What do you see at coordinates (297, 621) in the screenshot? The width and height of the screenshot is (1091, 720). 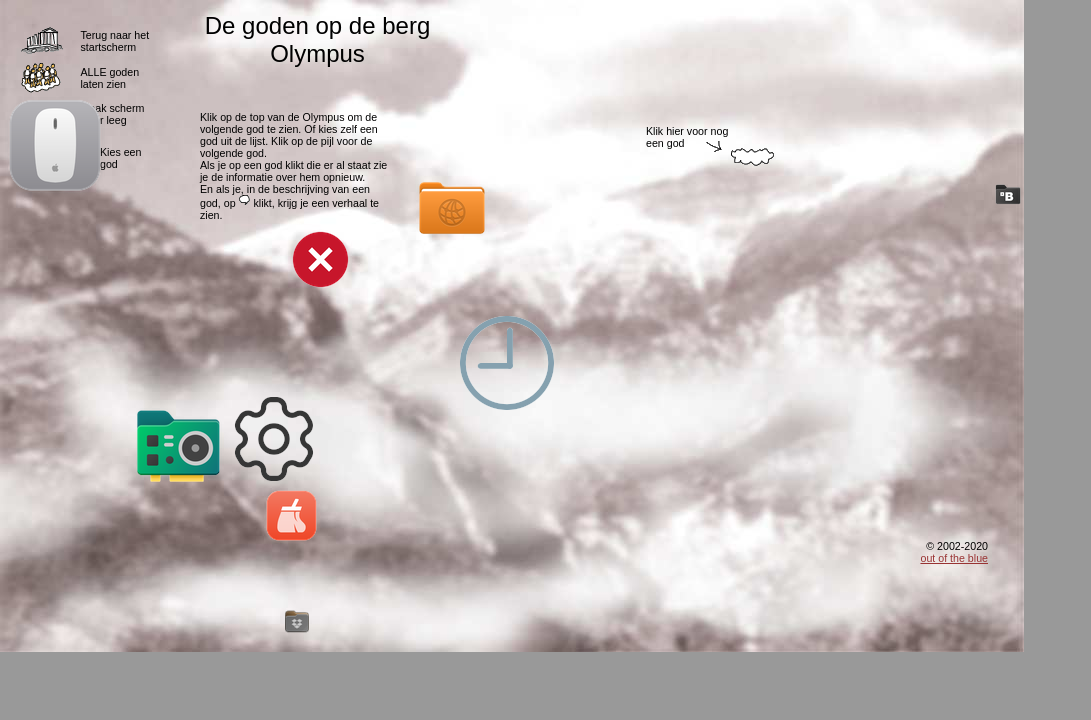 I see `open your dropbox synced folder` at bounding box center [297, 621].